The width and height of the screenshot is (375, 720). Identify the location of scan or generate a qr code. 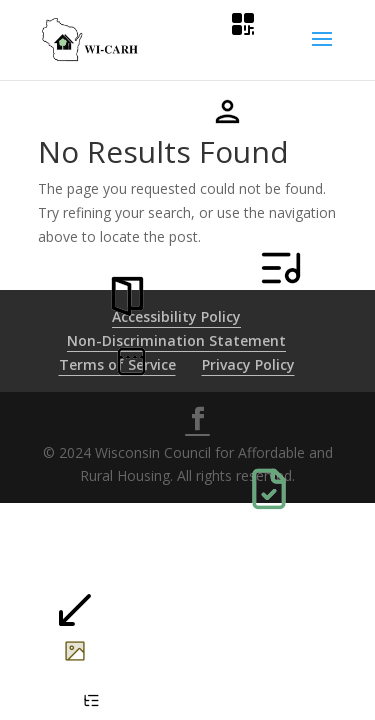
(243, 24).